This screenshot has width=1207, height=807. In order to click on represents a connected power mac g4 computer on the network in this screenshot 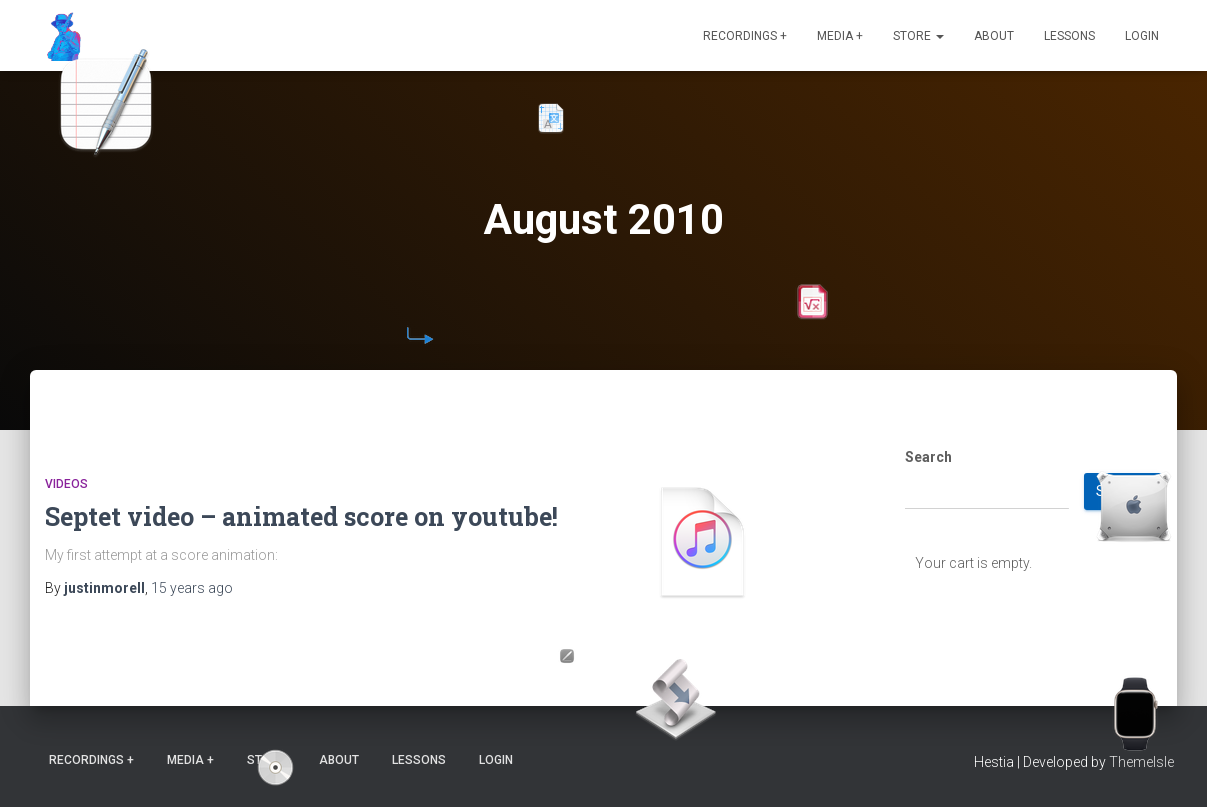, I will do `click(1134, 505)`.